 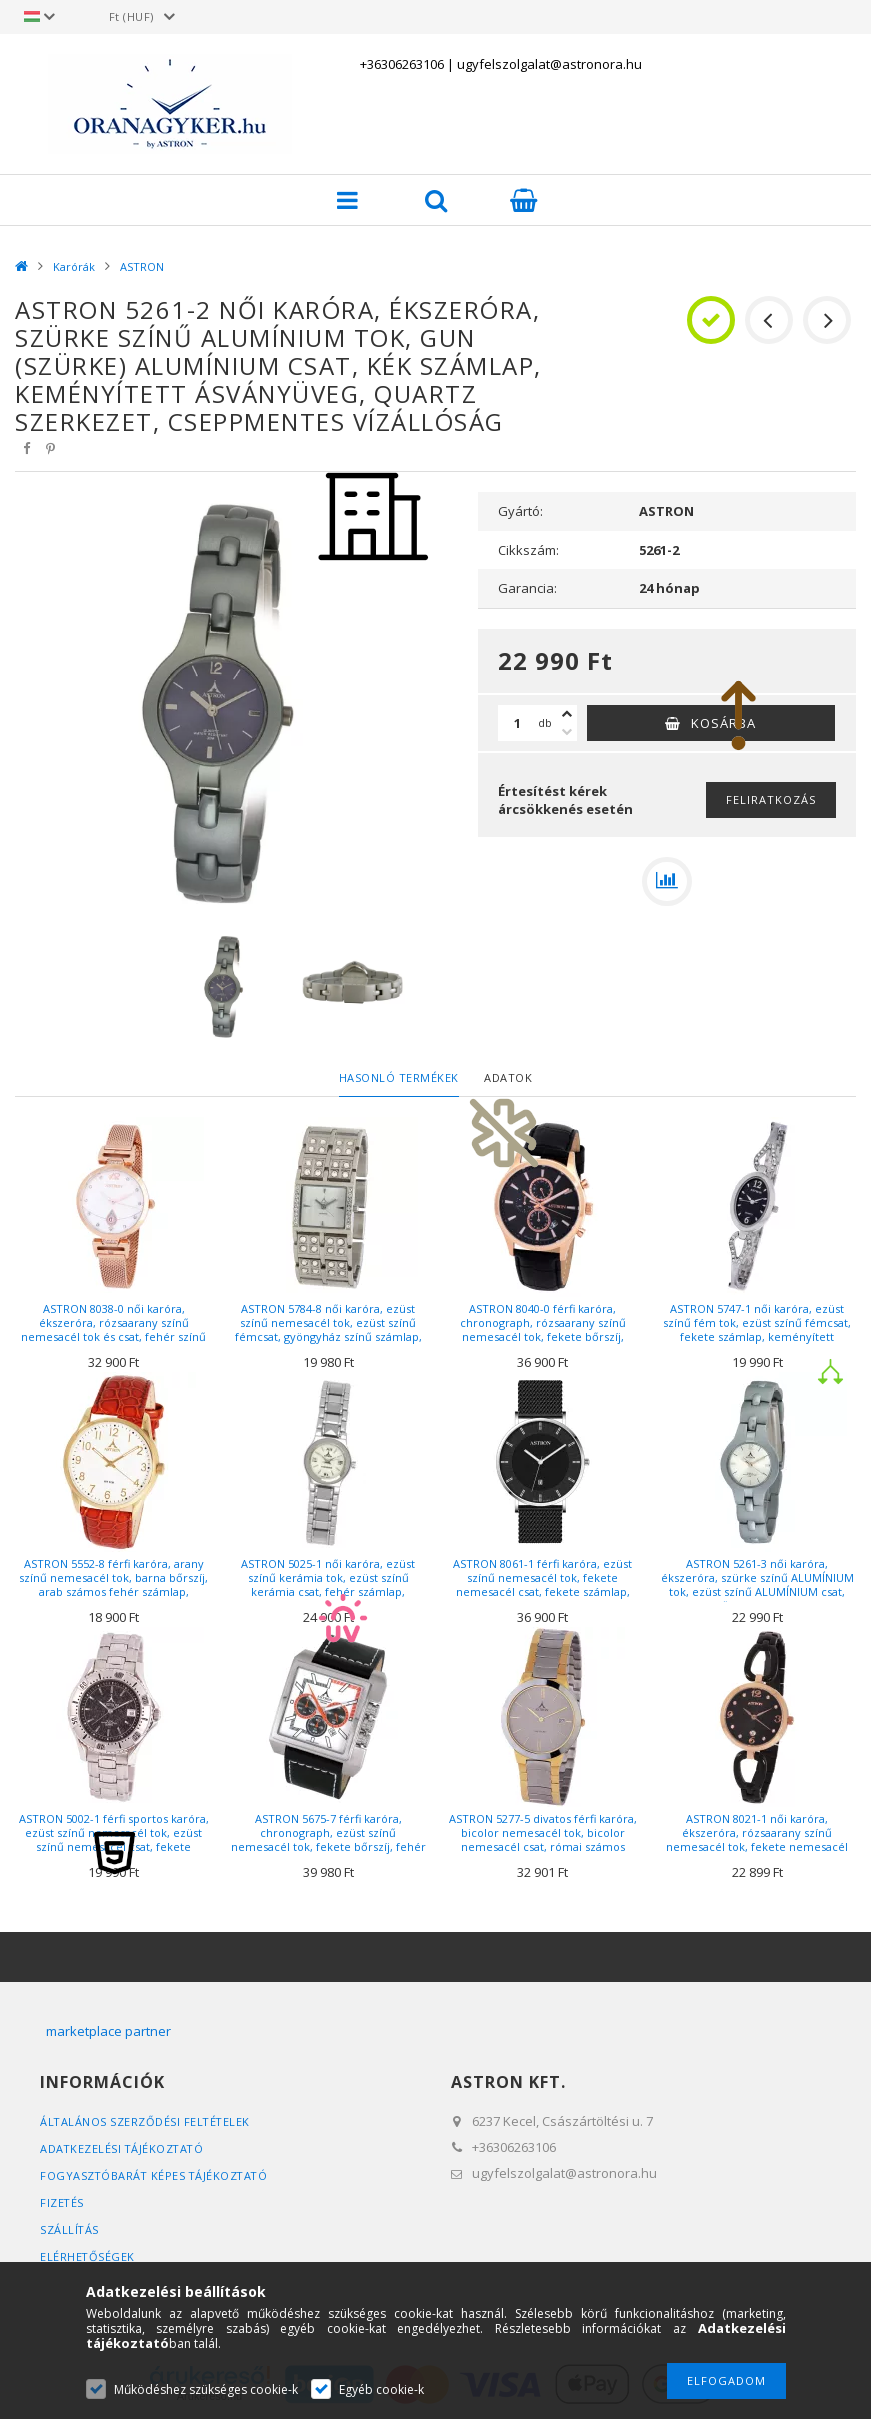 I want to click on step out of current function in debugger, so click(x=738, y=715).